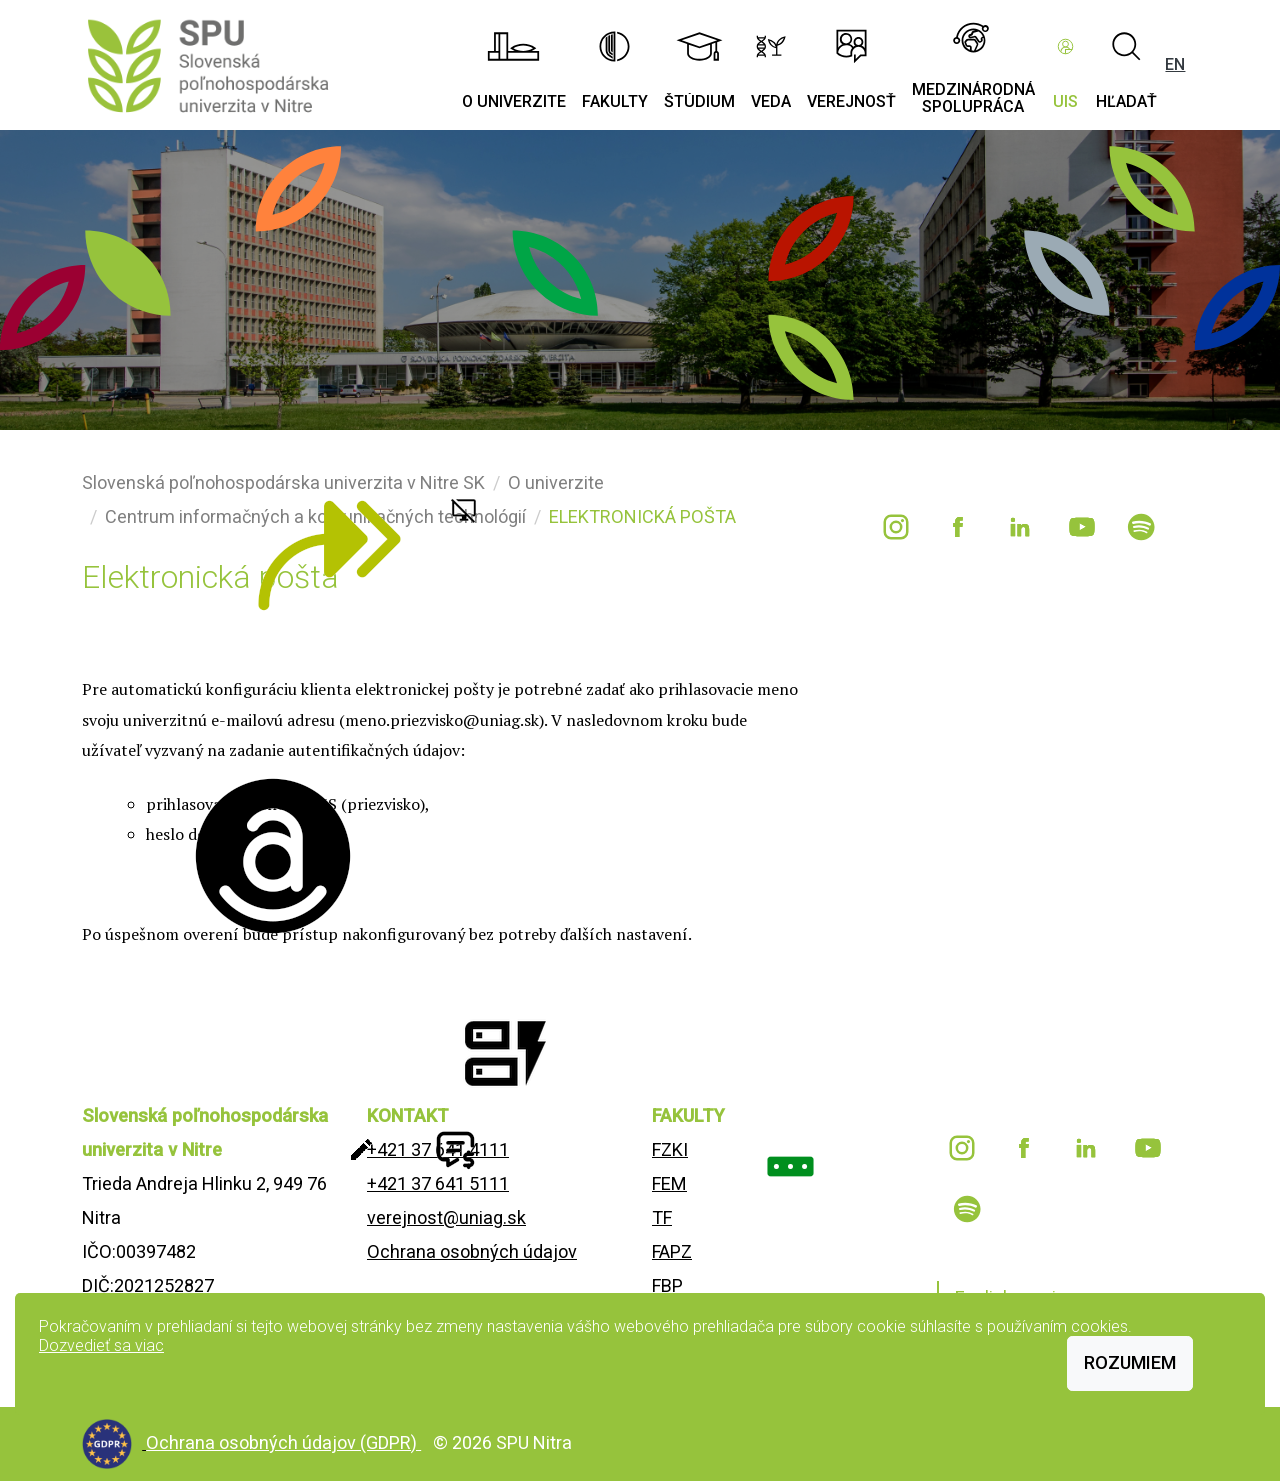 The width and height of the screenshot is (1280, 1481). I want to click on access dynamic or auto-generated forms, so click(505, 1053).